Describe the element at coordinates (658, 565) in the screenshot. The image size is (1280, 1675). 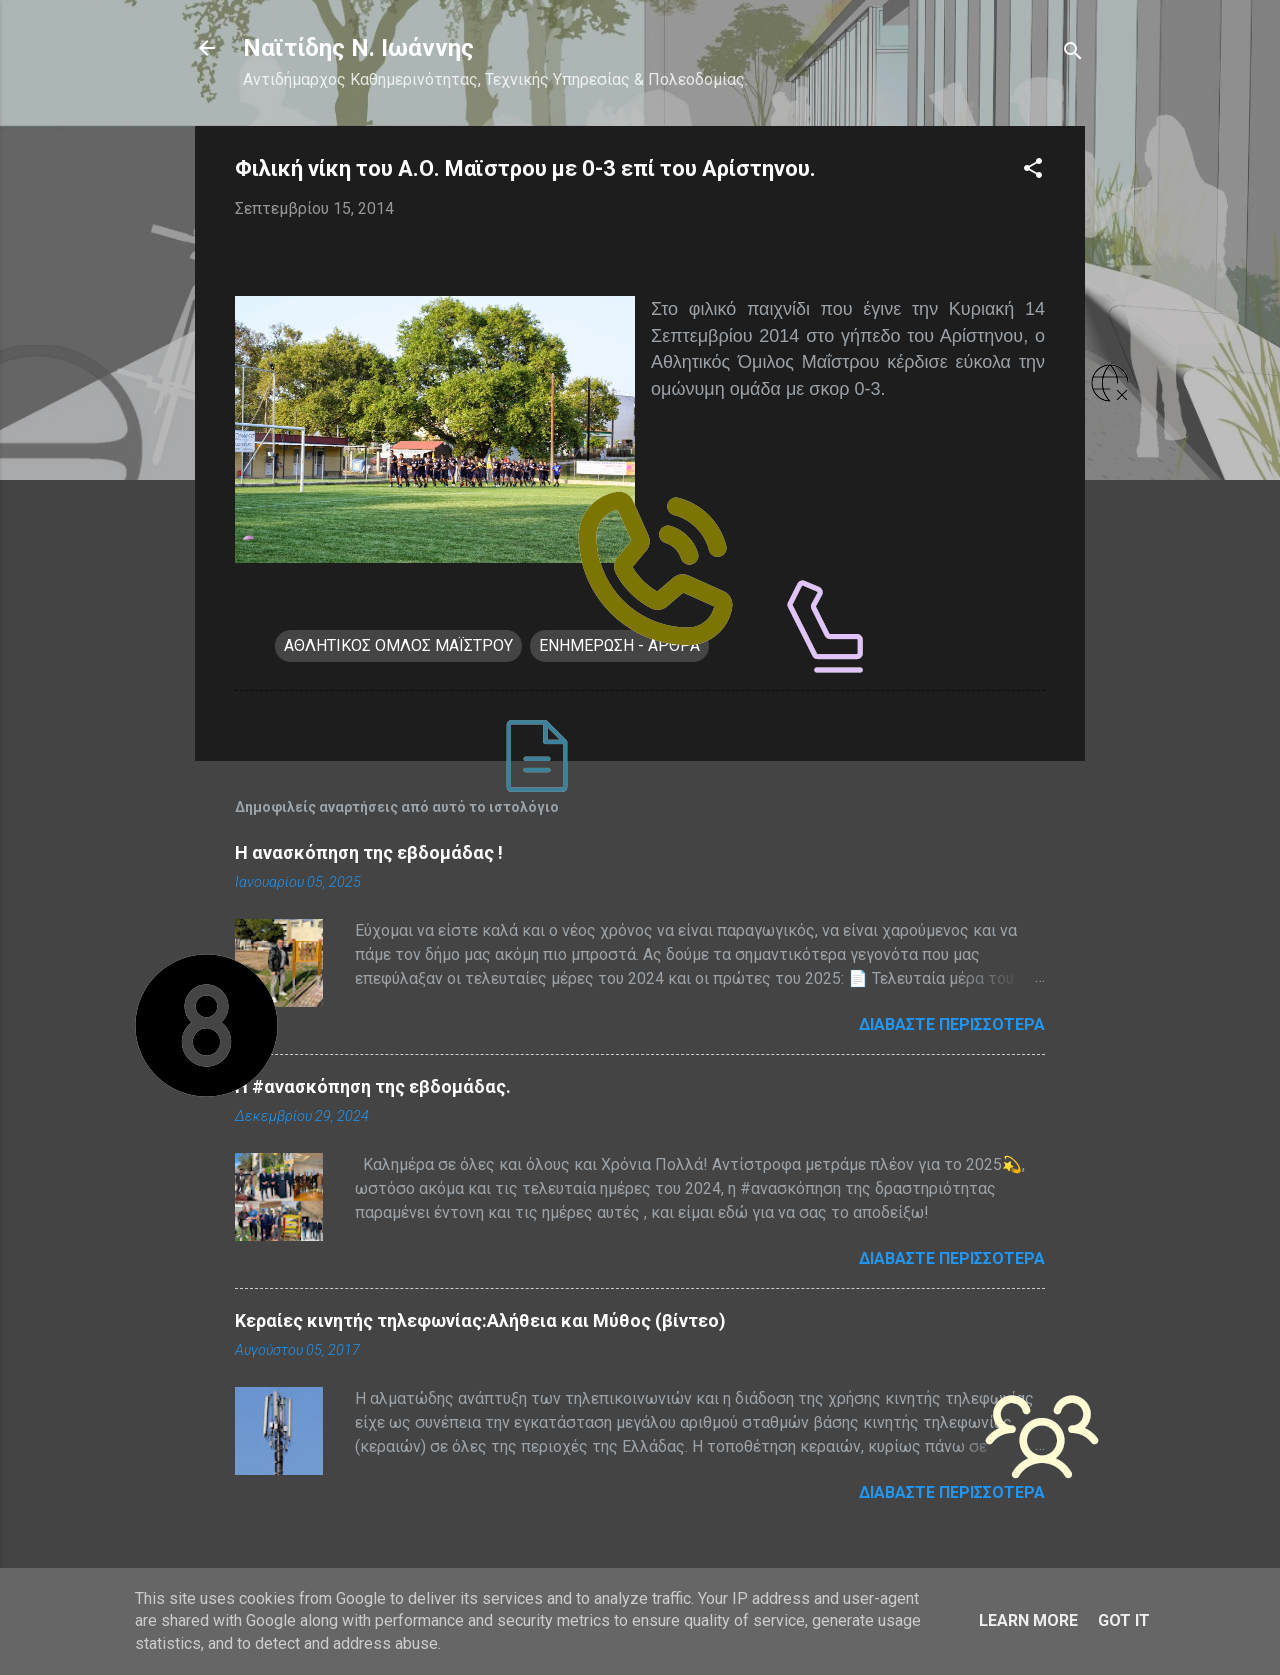
I see `make a phone call` at that location.